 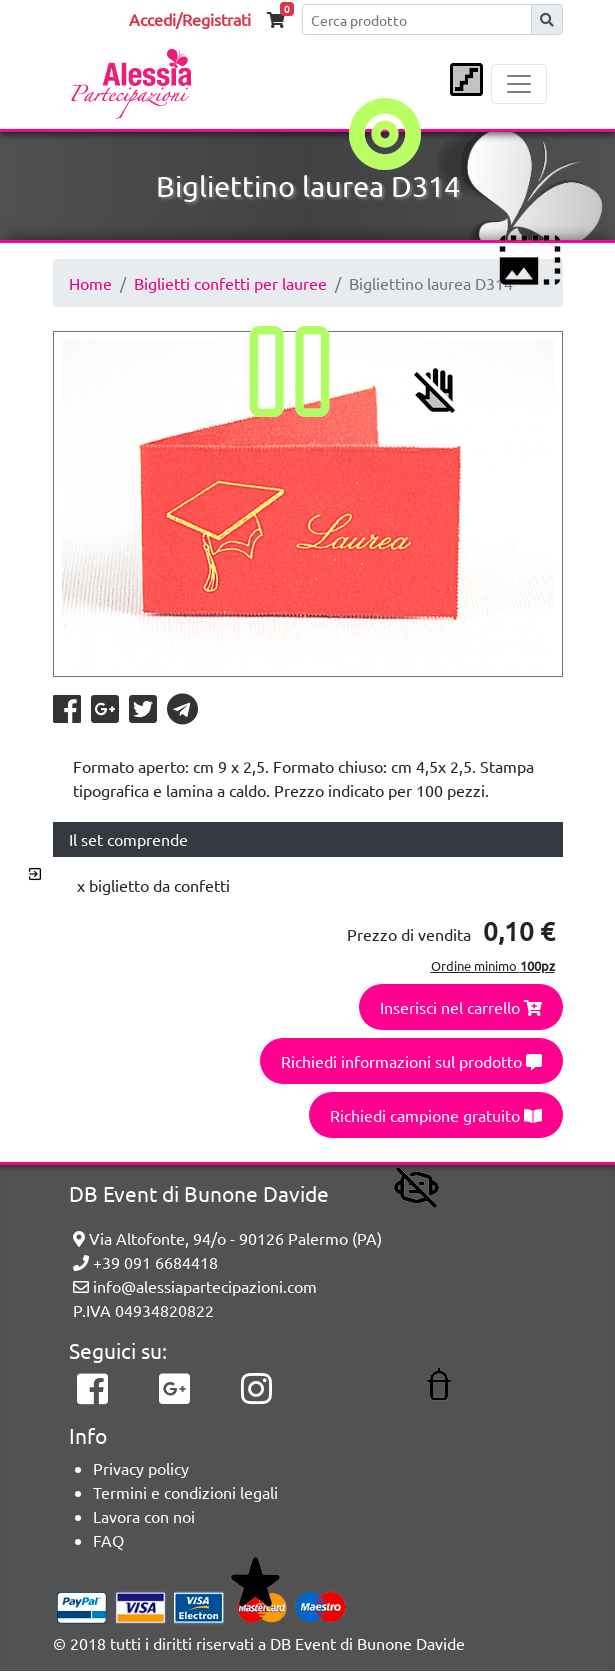 I want to click on face mask not required, so click(x=416, y=1187).